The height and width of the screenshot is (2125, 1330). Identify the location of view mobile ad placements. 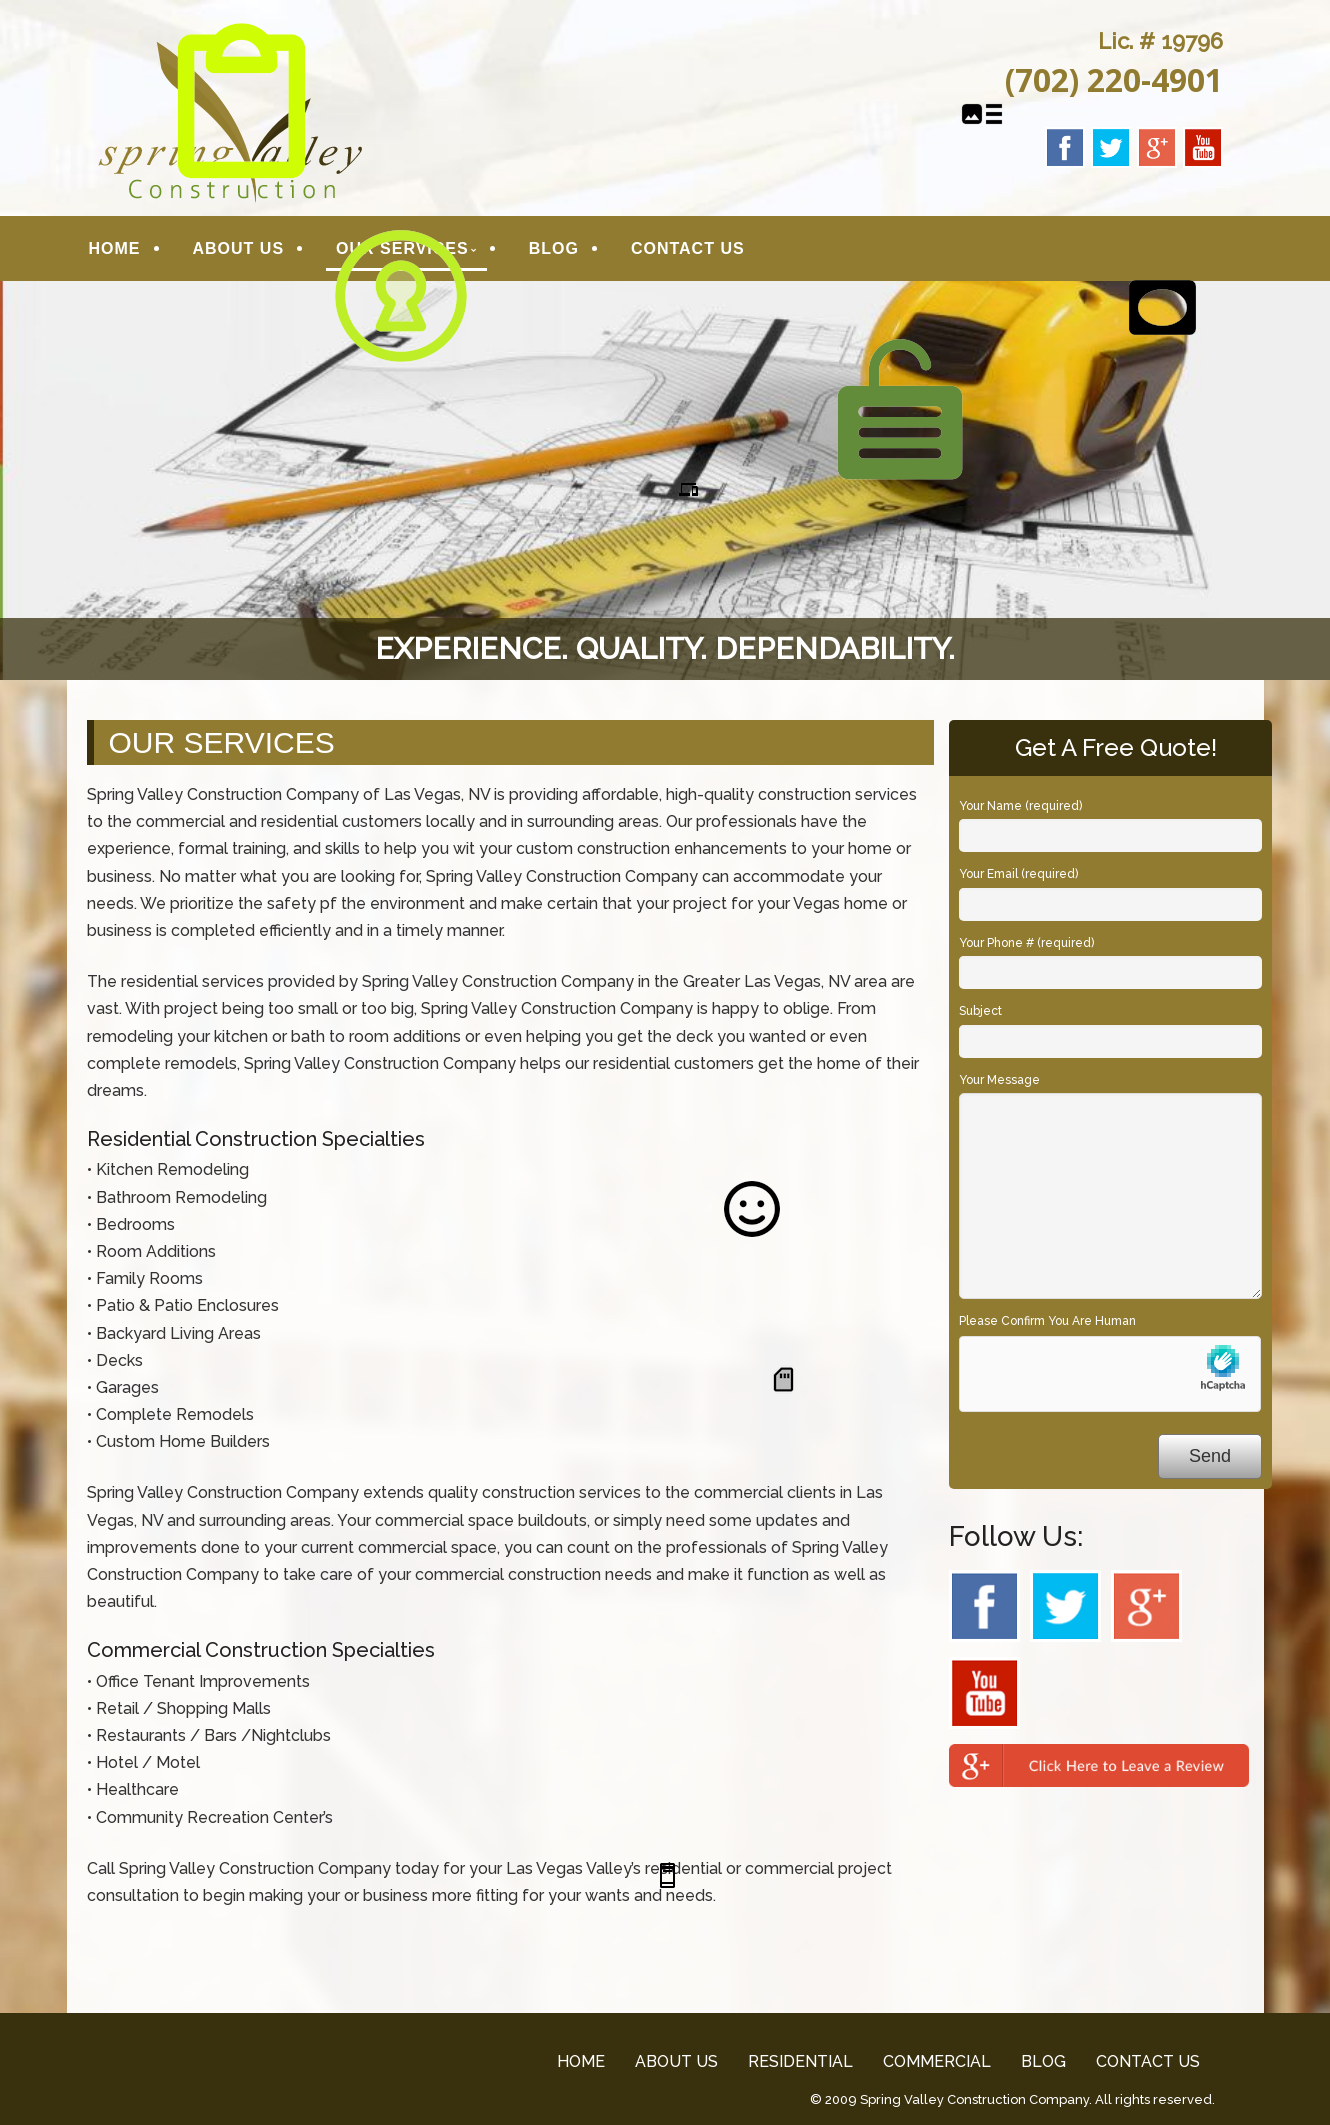
(667, 1875).